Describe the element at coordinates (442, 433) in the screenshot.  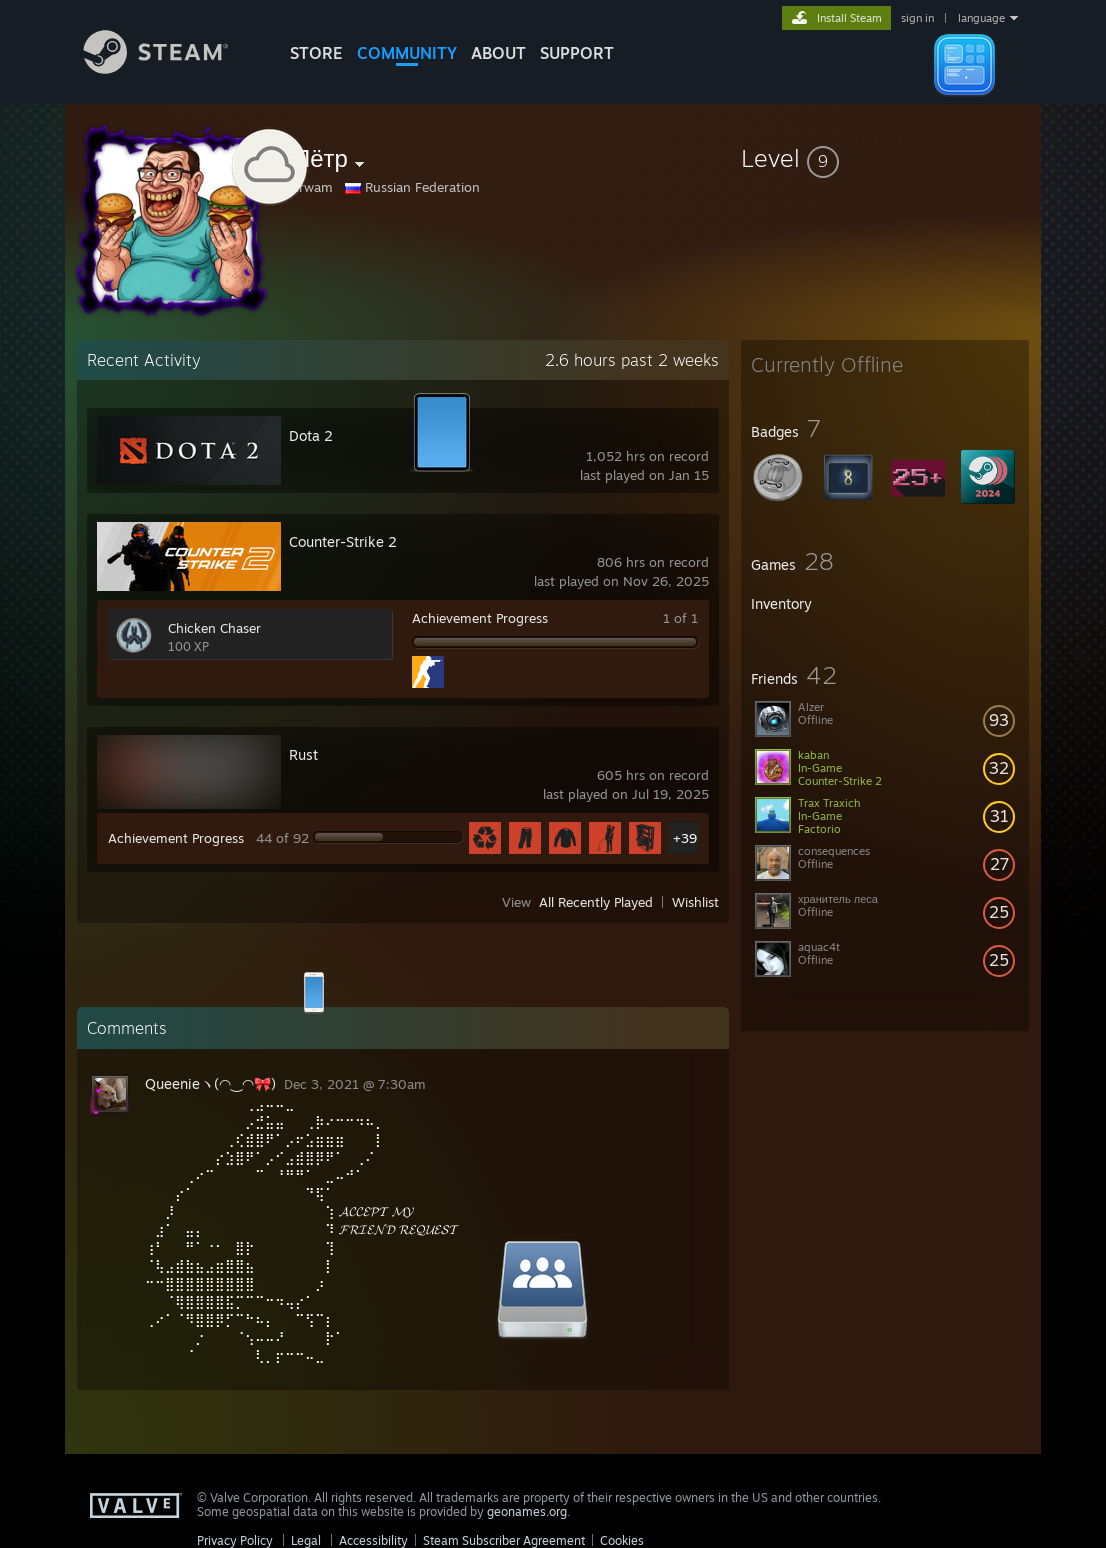
I see `indicates a connected iPad device` at that location.